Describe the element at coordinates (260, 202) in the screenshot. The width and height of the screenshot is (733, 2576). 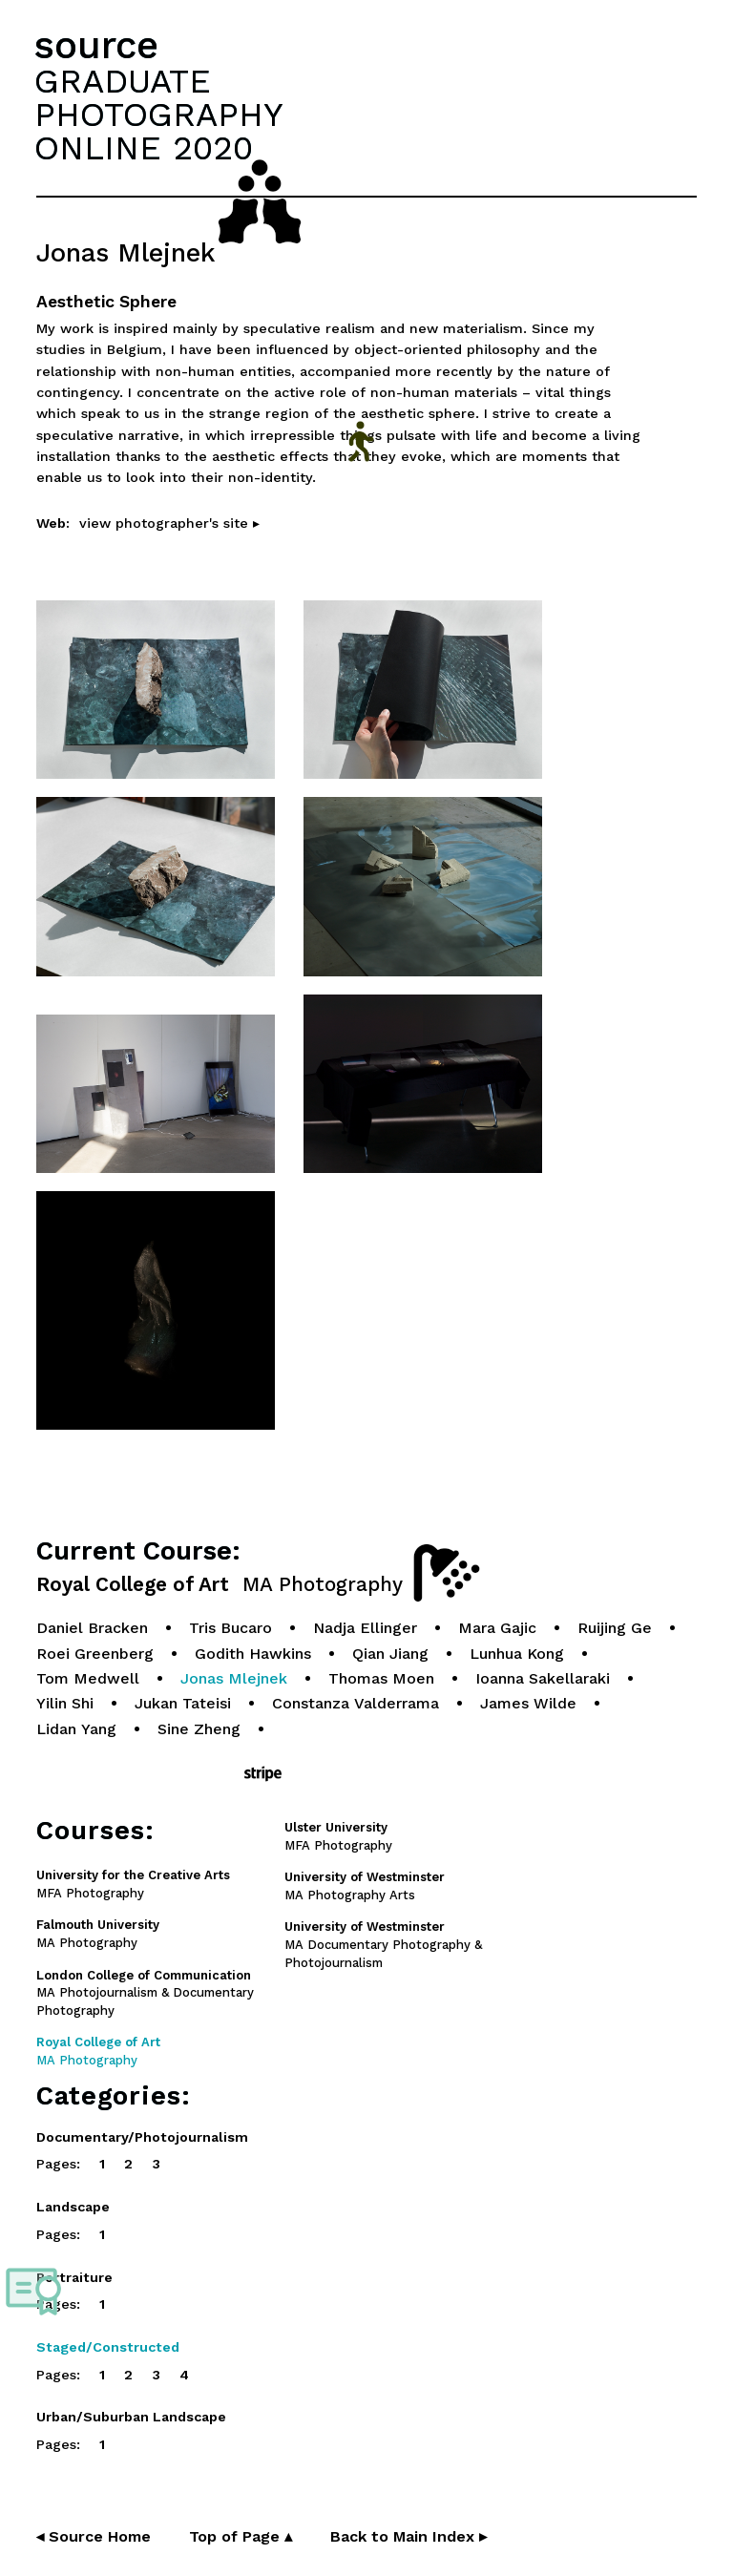
I see `indicates holiday or christmas-themed content` at that location.